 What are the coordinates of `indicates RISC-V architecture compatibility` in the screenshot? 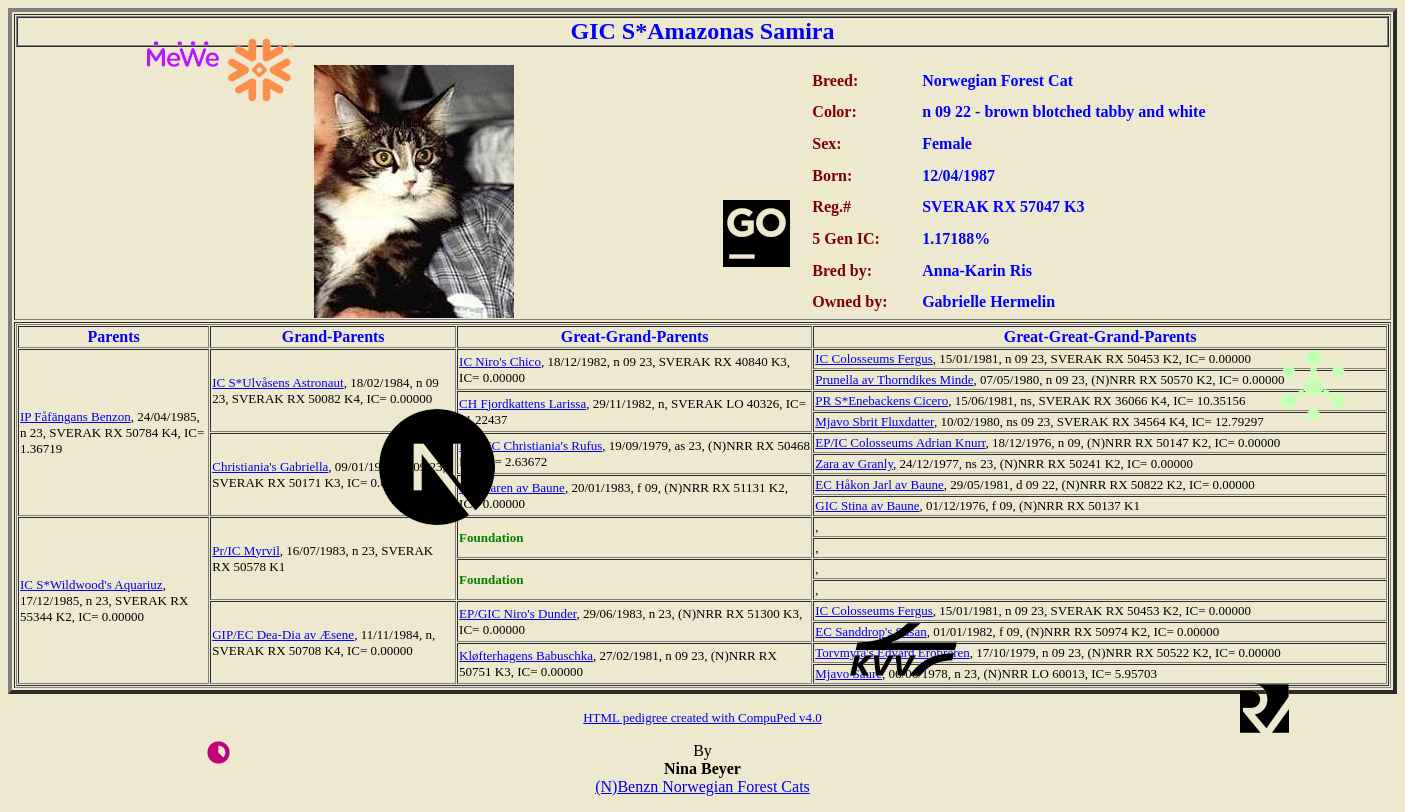 It's located at (1264, 708).